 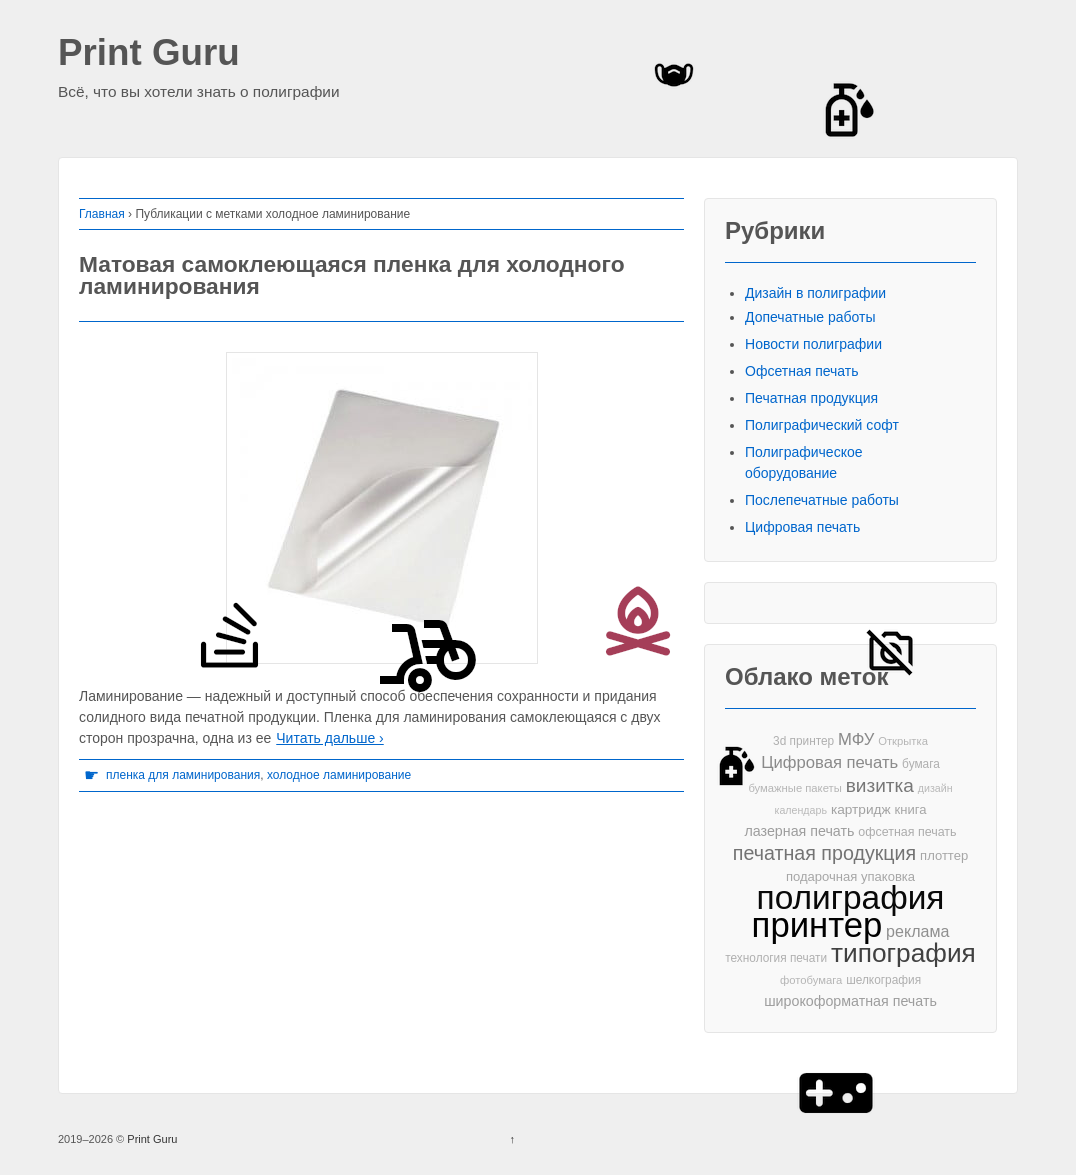 What do you see at coordinates (836, 1093) in the screenshot?
I see `access games or gaming features` at bounding box center [836, 1093].